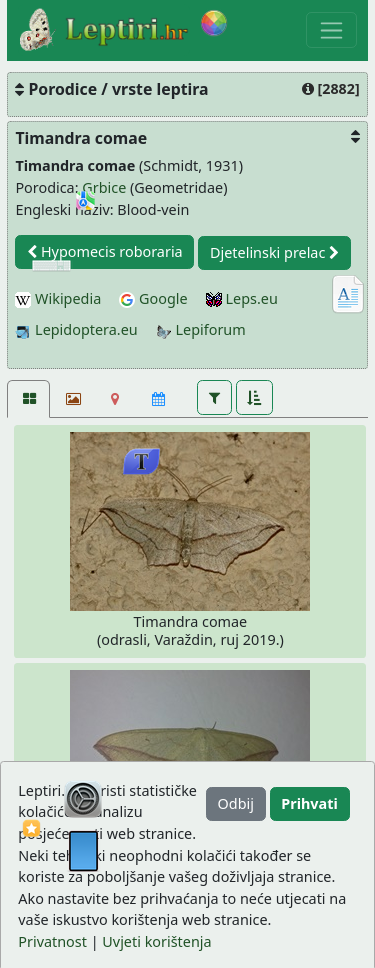  I want to click on open apple maps application, so click(85, 200).